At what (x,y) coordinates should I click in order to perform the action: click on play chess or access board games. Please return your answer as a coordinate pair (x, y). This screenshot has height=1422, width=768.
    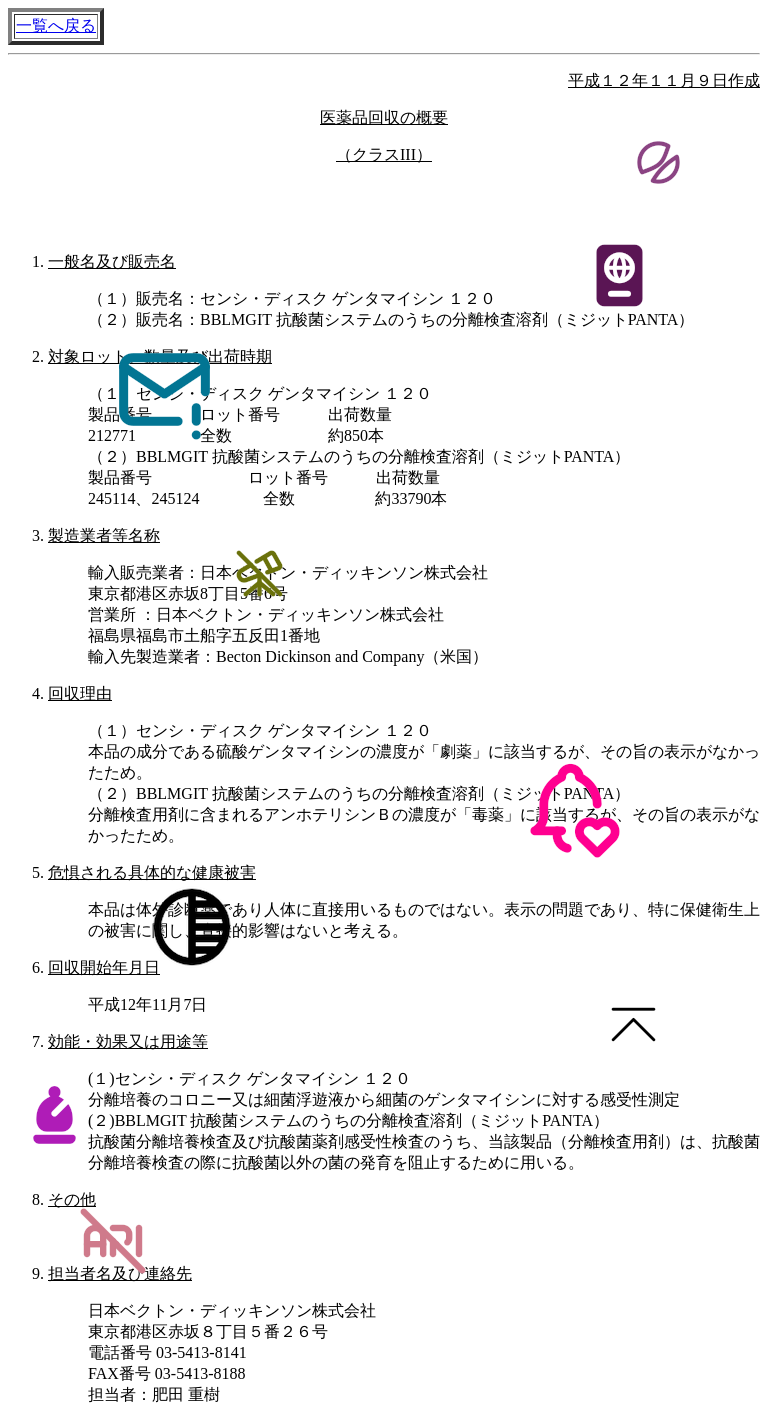
    Looking at the image, I should click on (54, 1116).